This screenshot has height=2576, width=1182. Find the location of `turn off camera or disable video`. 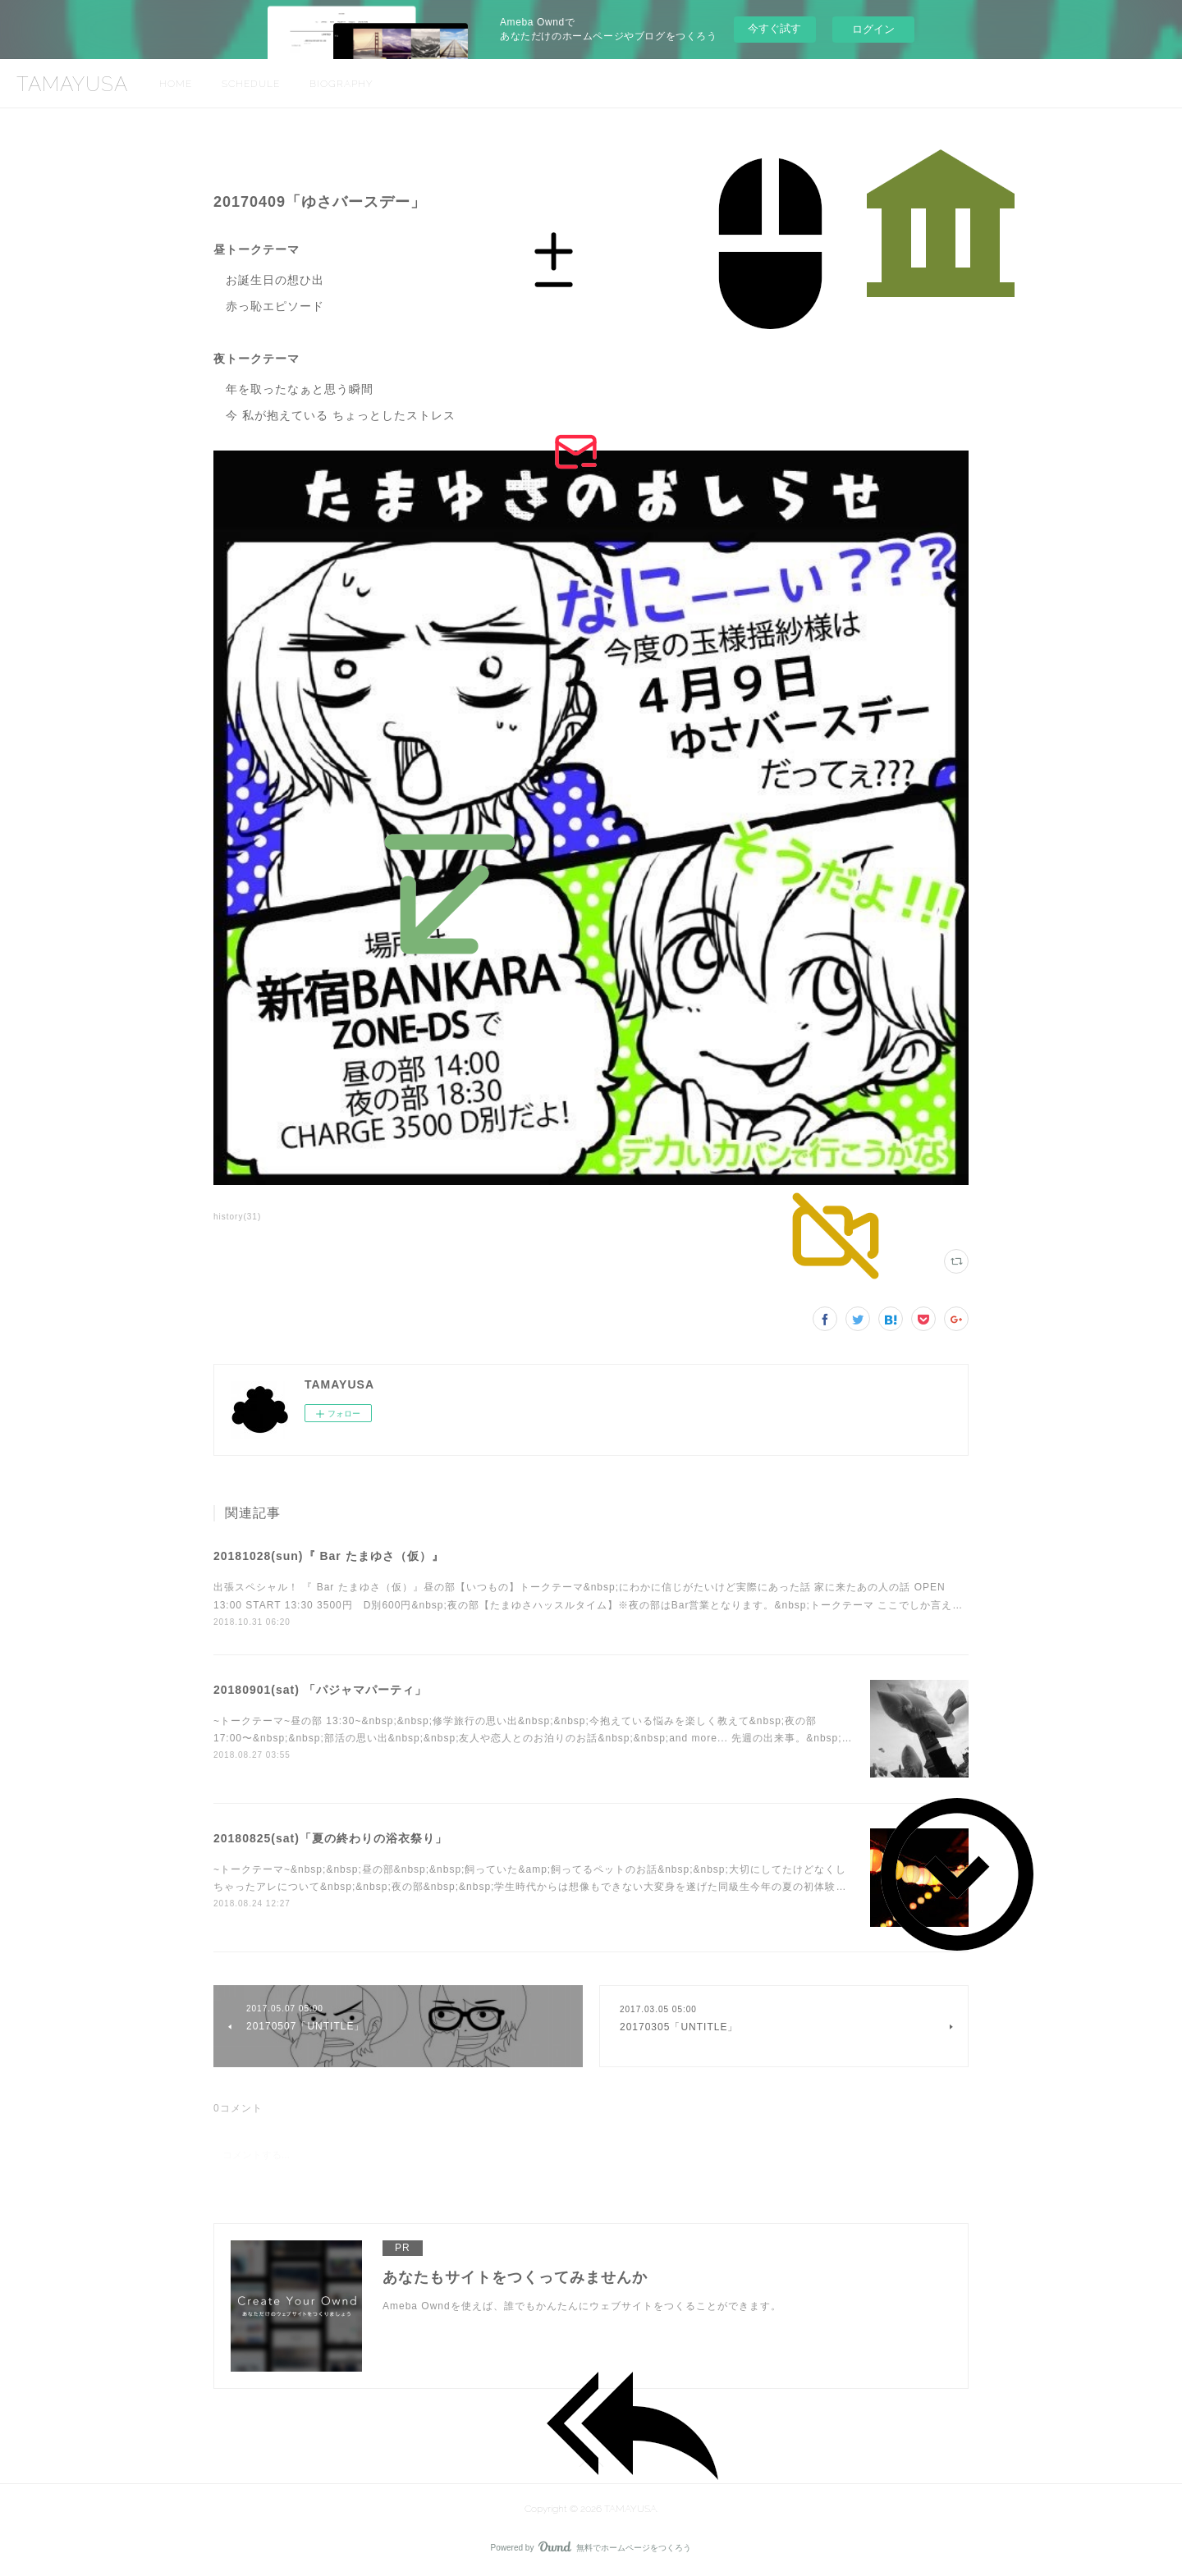

turn off camera or disable video is located at coordinates (836, 1236).